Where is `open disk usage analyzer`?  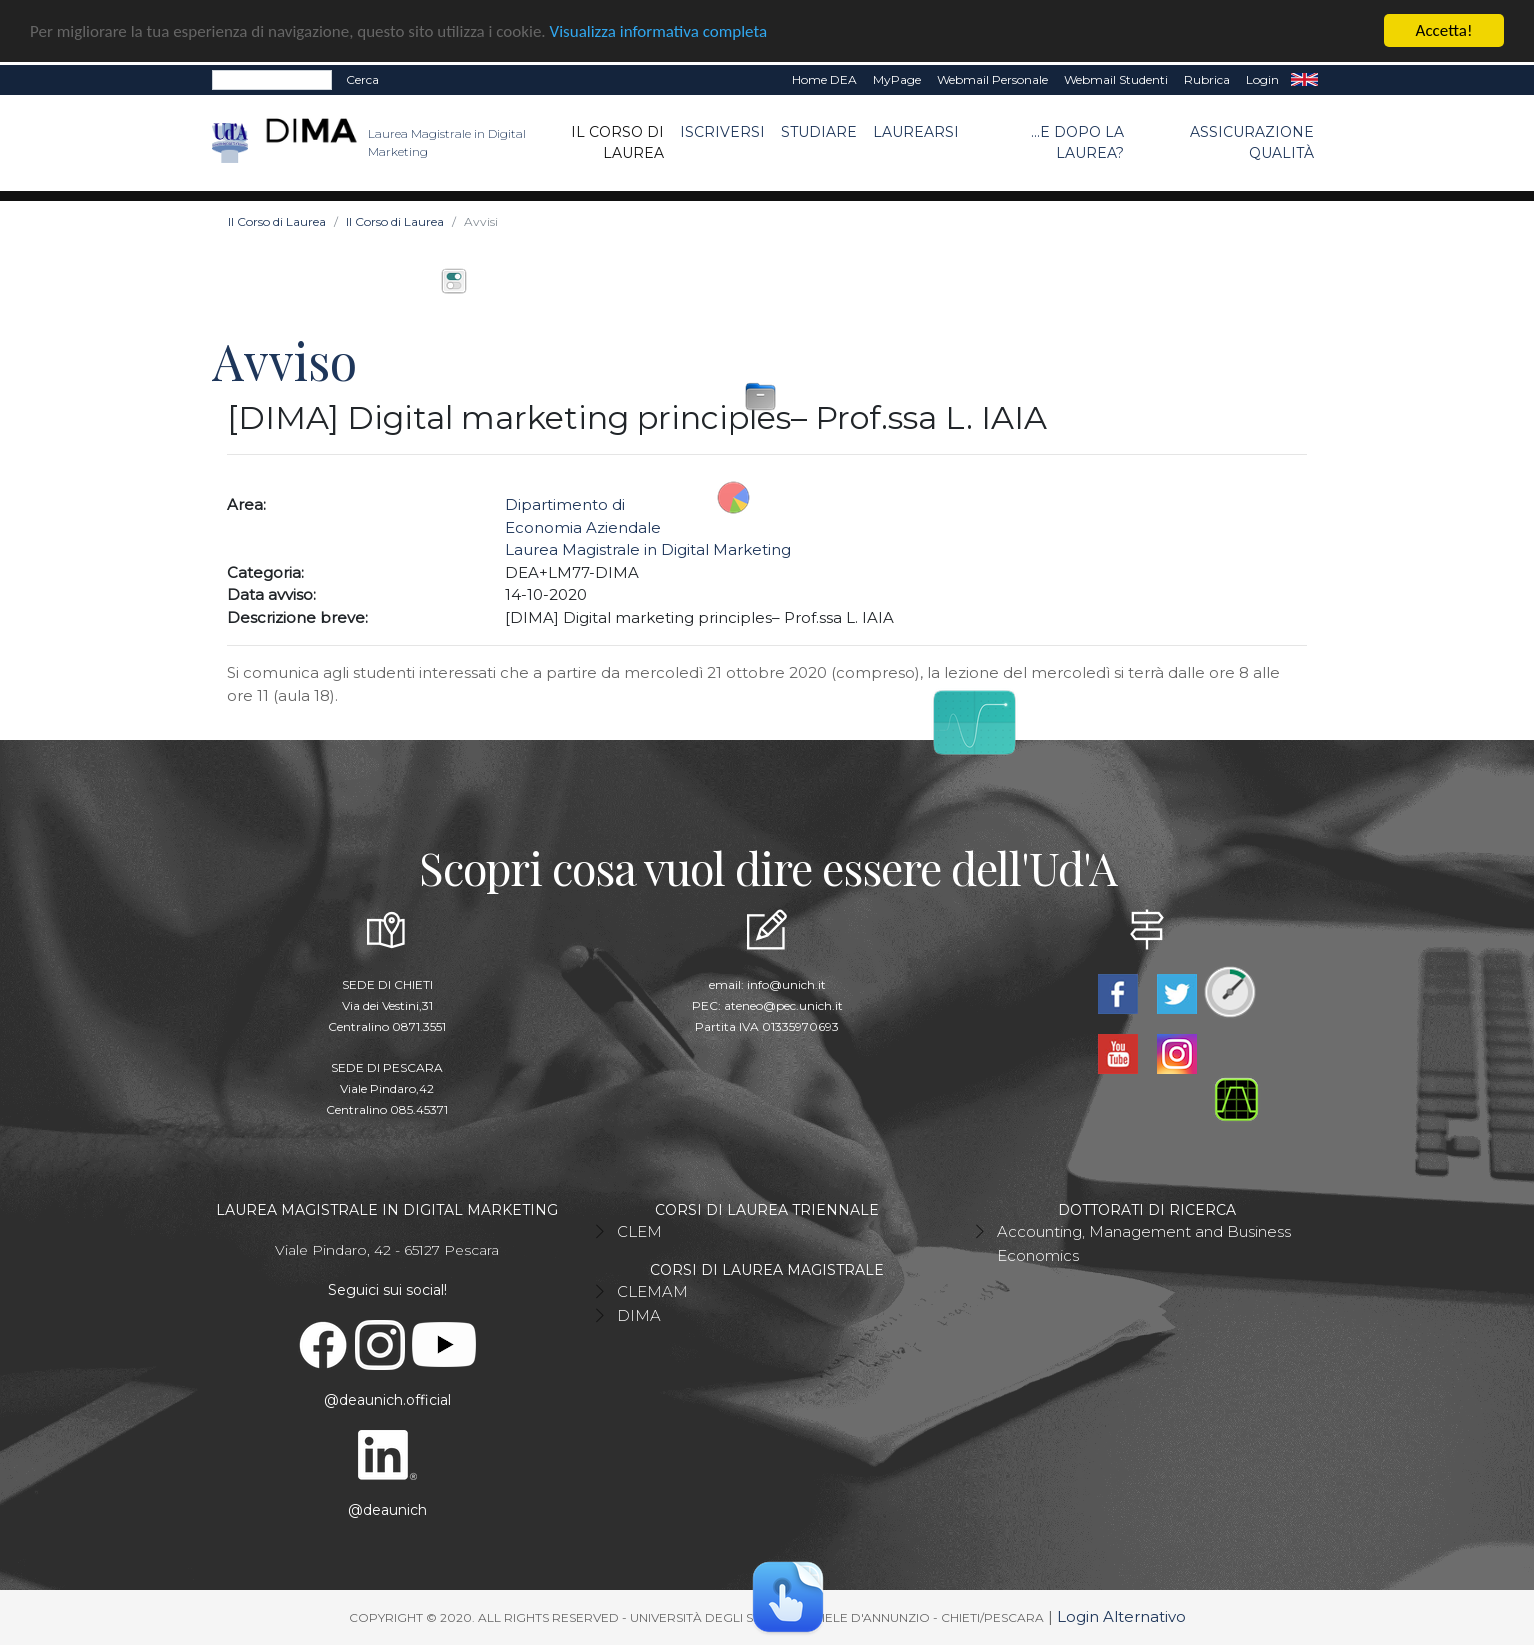
open disk usage analyzer is located at coordinates (733, 497).